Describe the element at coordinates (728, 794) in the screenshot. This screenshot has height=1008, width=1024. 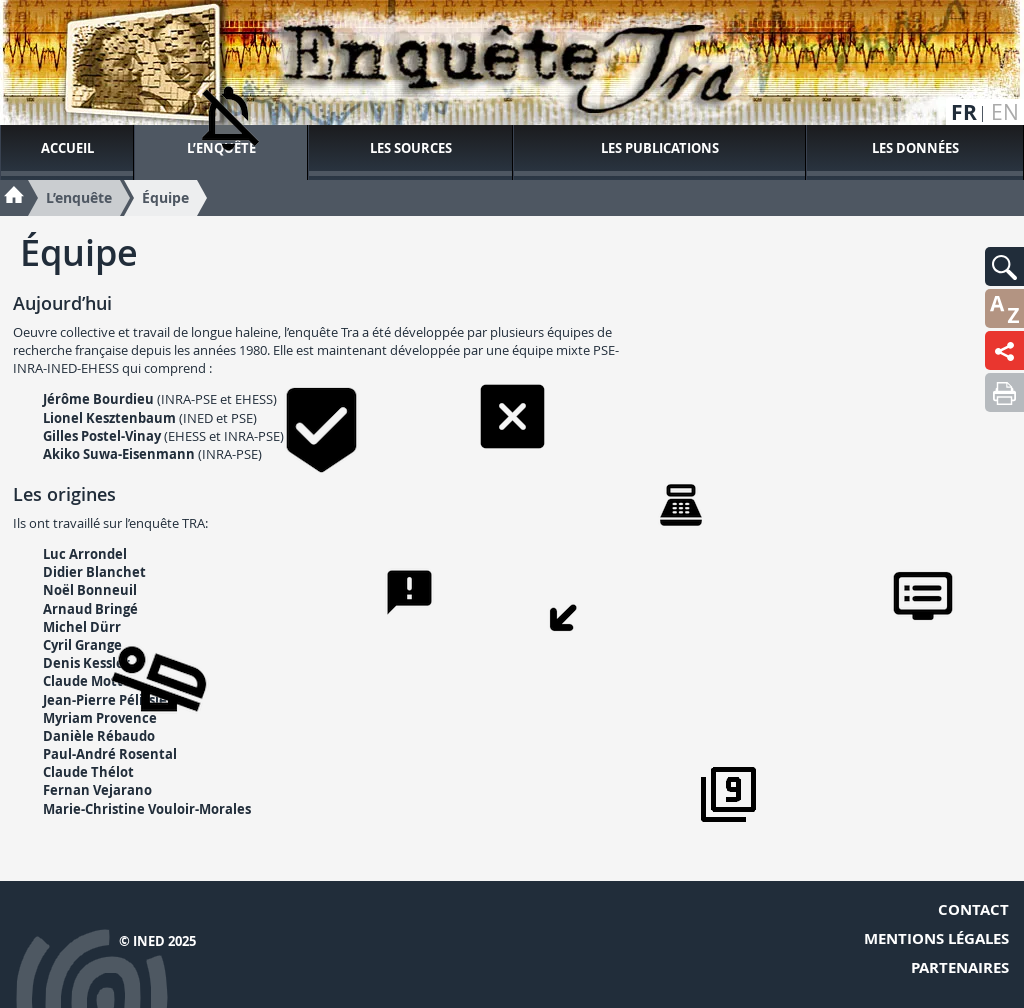
I see `indicates 9 items in a stack or collection` at that location.